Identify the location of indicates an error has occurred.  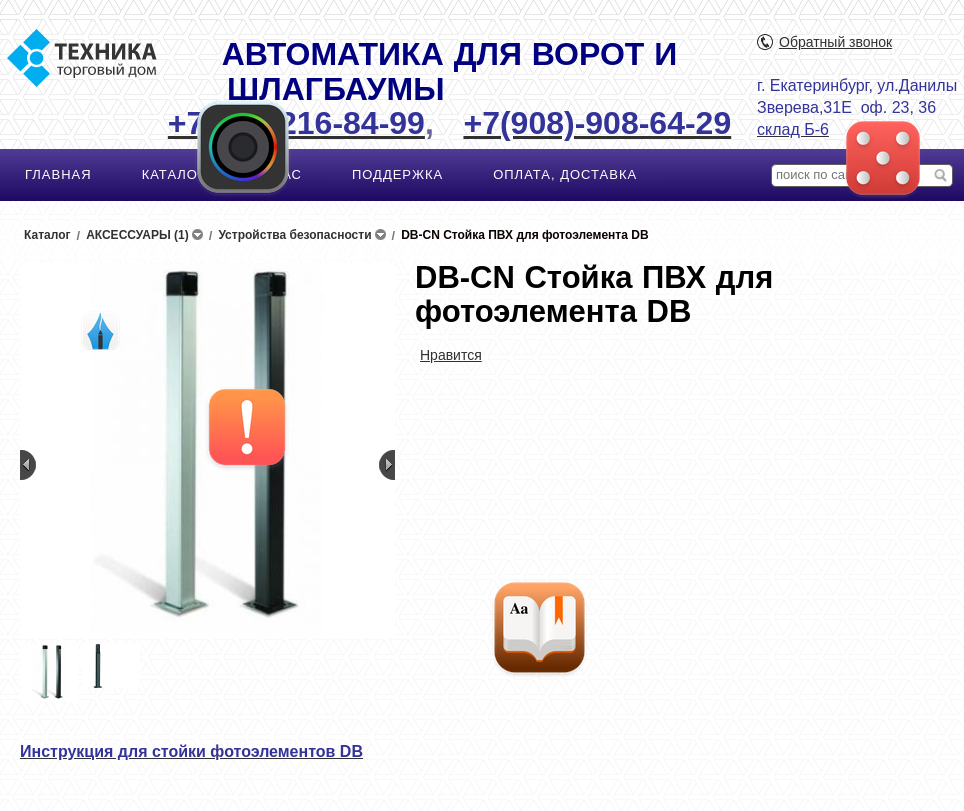
(247, 429).